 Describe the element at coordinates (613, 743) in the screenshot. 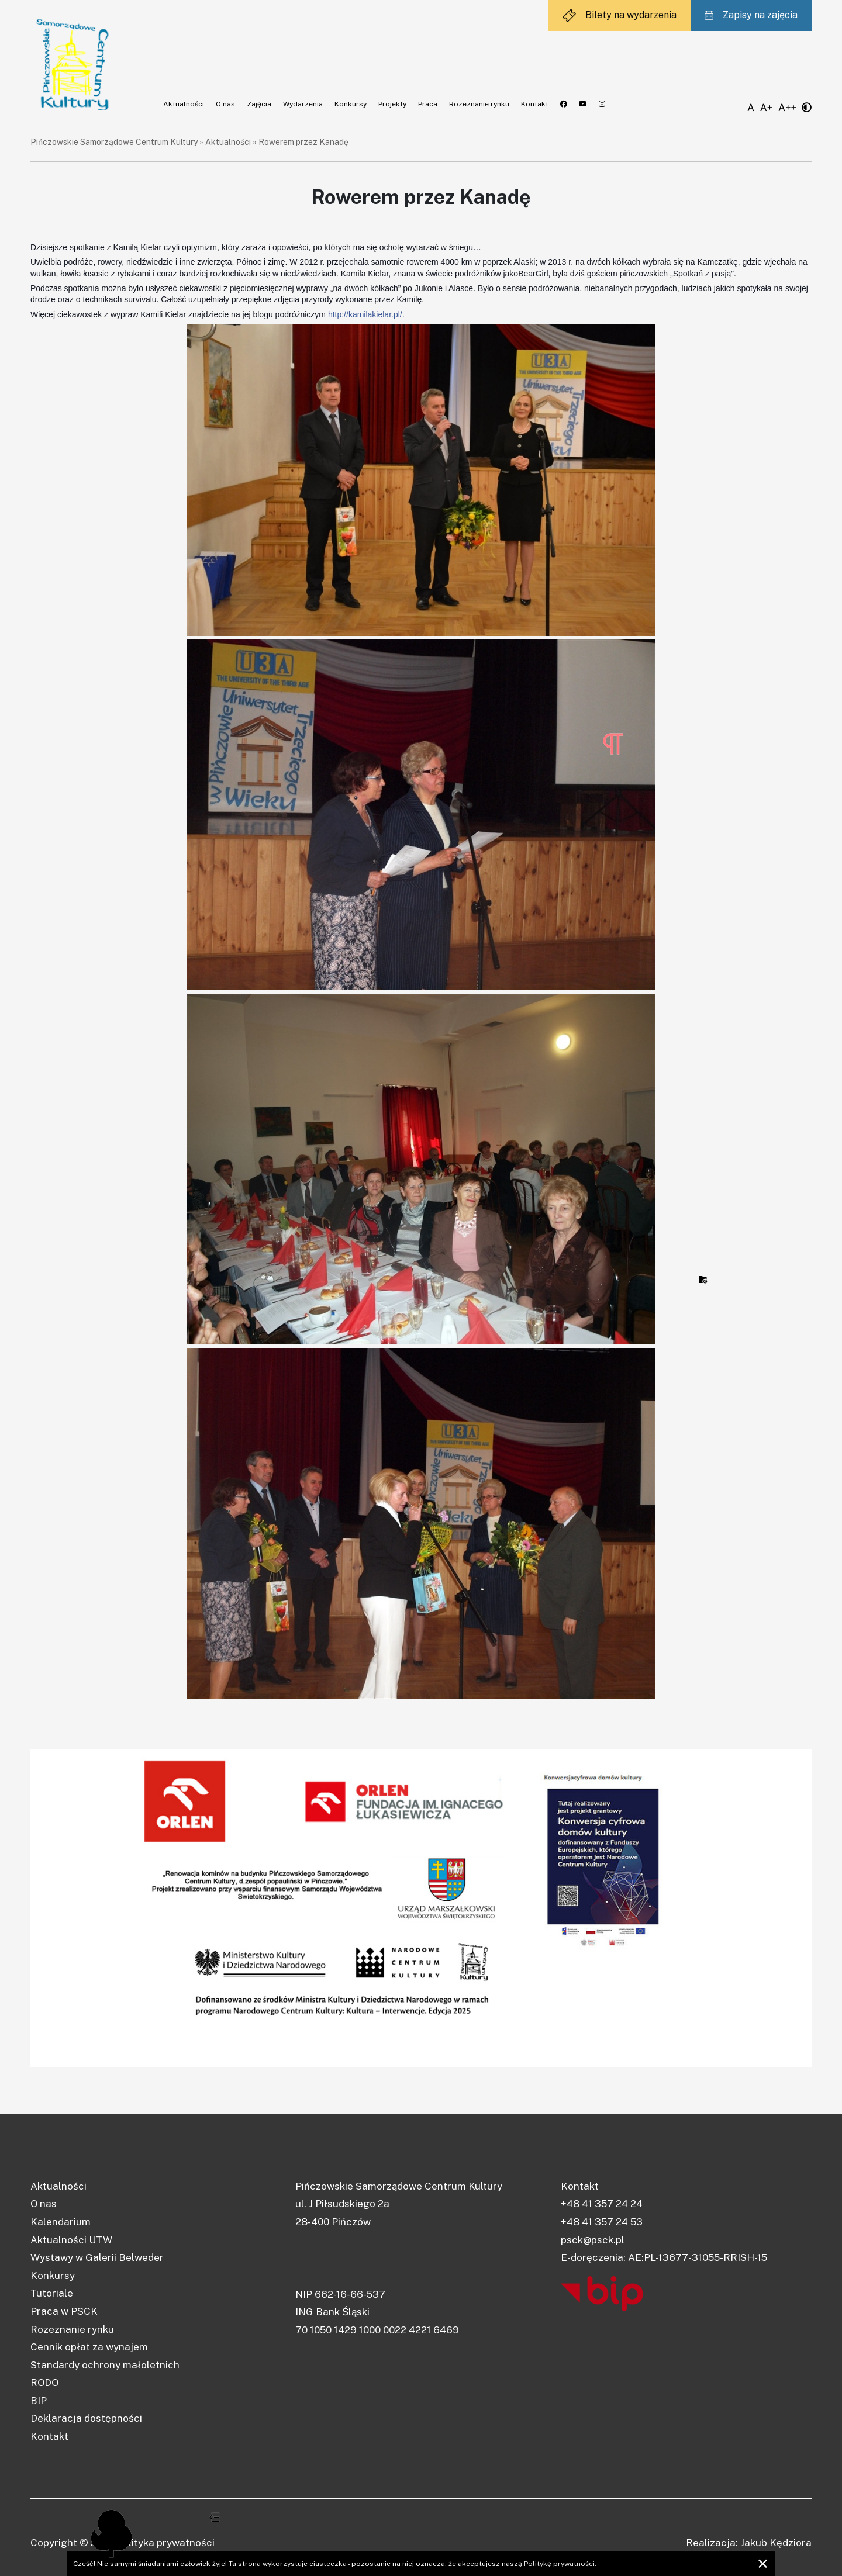

I see `insert a paragraph break` at that location.